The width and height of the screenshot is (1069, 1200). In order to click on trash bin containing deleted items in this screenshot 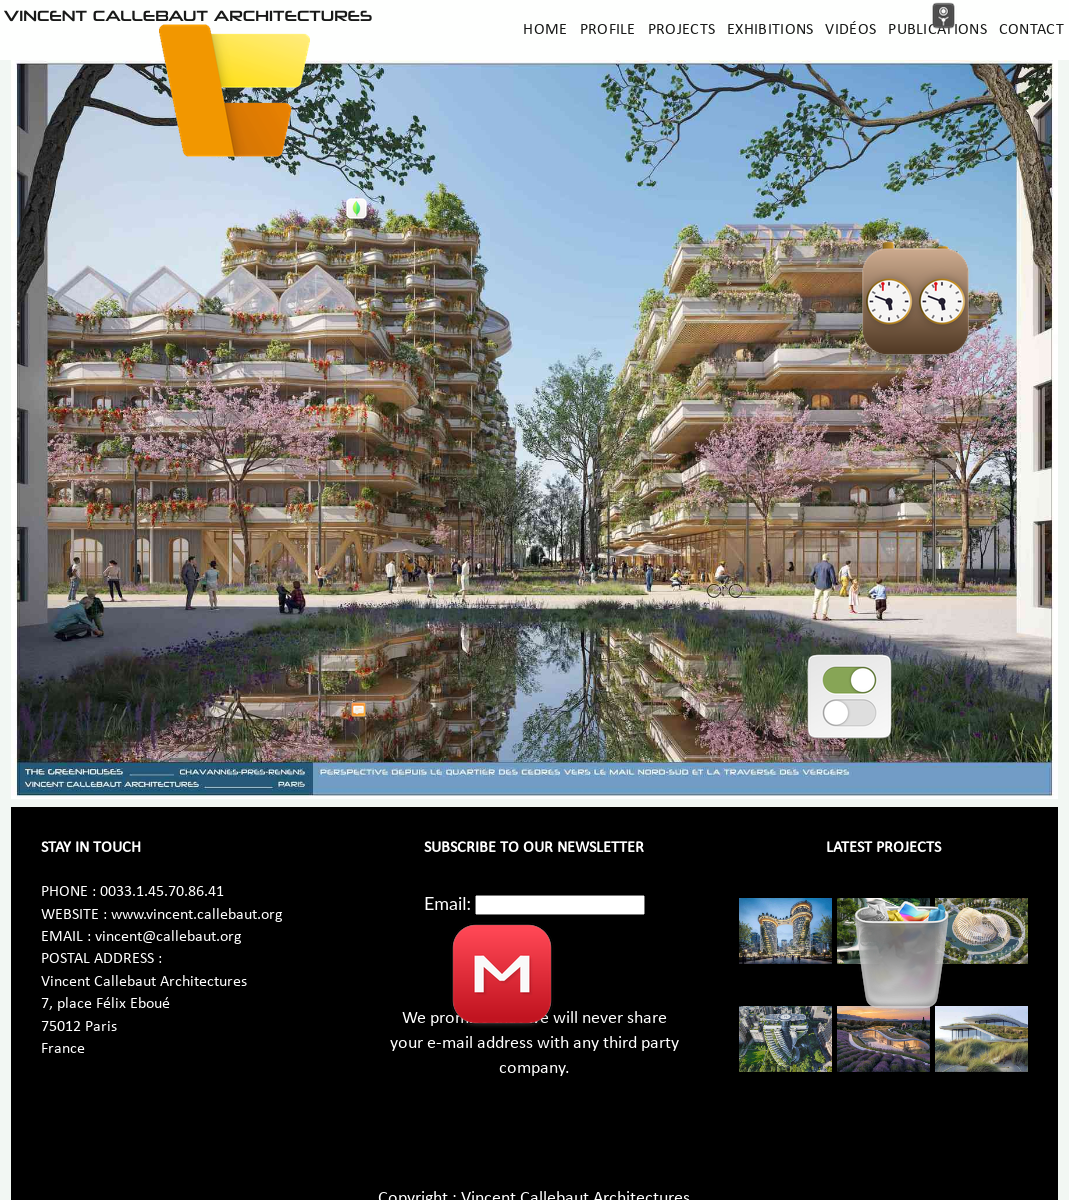, I will do `click(901, 955)`.